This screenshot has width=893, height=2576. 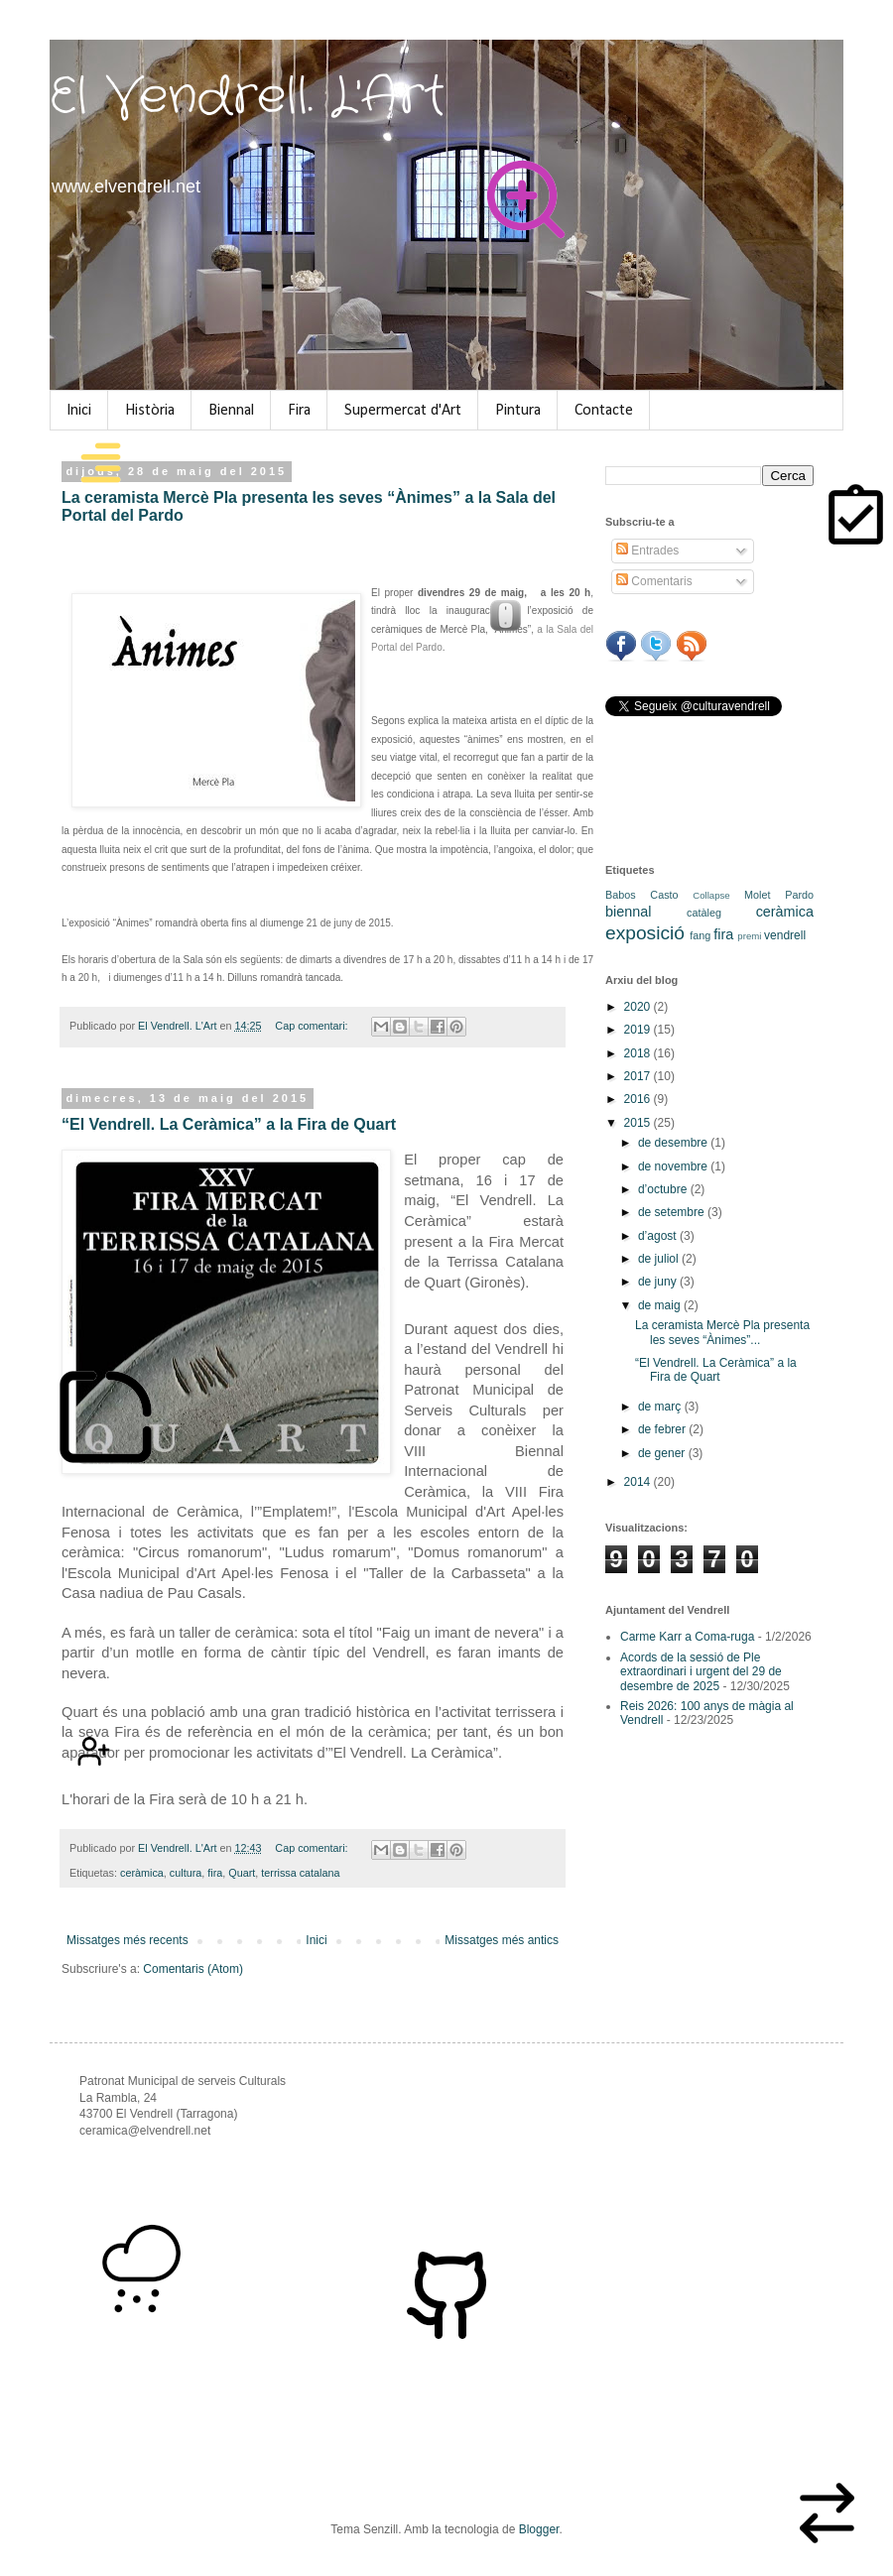 I want to click on view project on github, so click(x=450, y=2295).